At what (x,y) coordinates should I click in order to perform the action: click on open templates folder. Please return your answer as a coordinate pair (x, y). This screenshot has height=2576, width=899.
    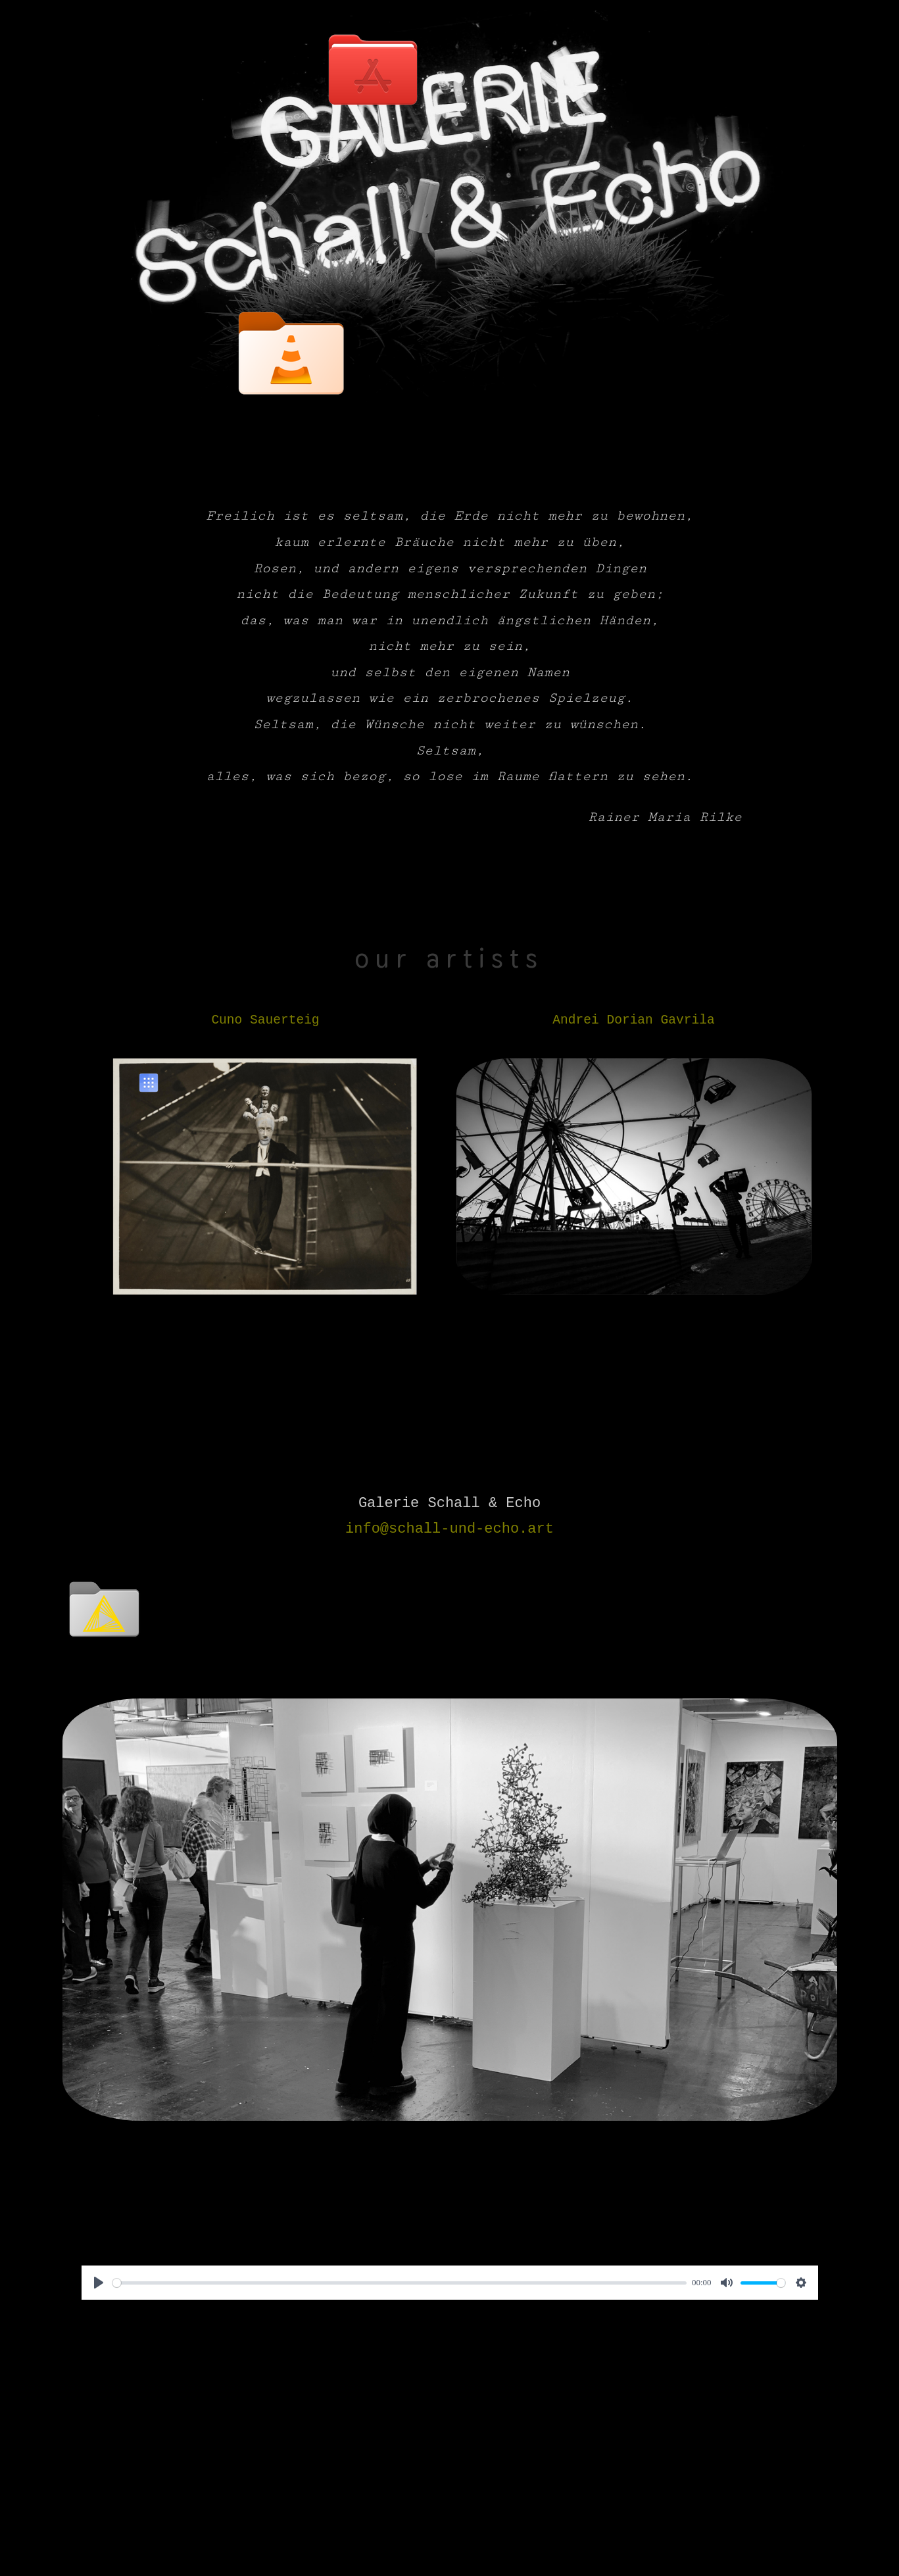
    Looking at the image, I should click on (373, 70).